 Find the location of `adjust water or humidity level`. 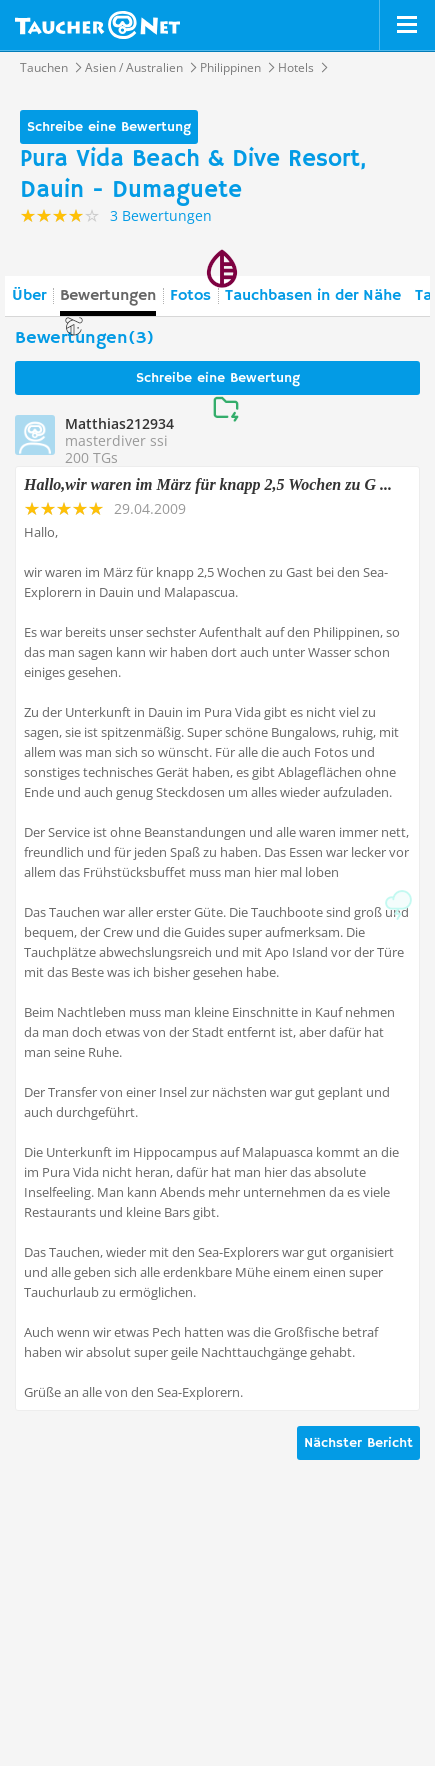

adjust water or humidity level is located at coordinates (222, 270).